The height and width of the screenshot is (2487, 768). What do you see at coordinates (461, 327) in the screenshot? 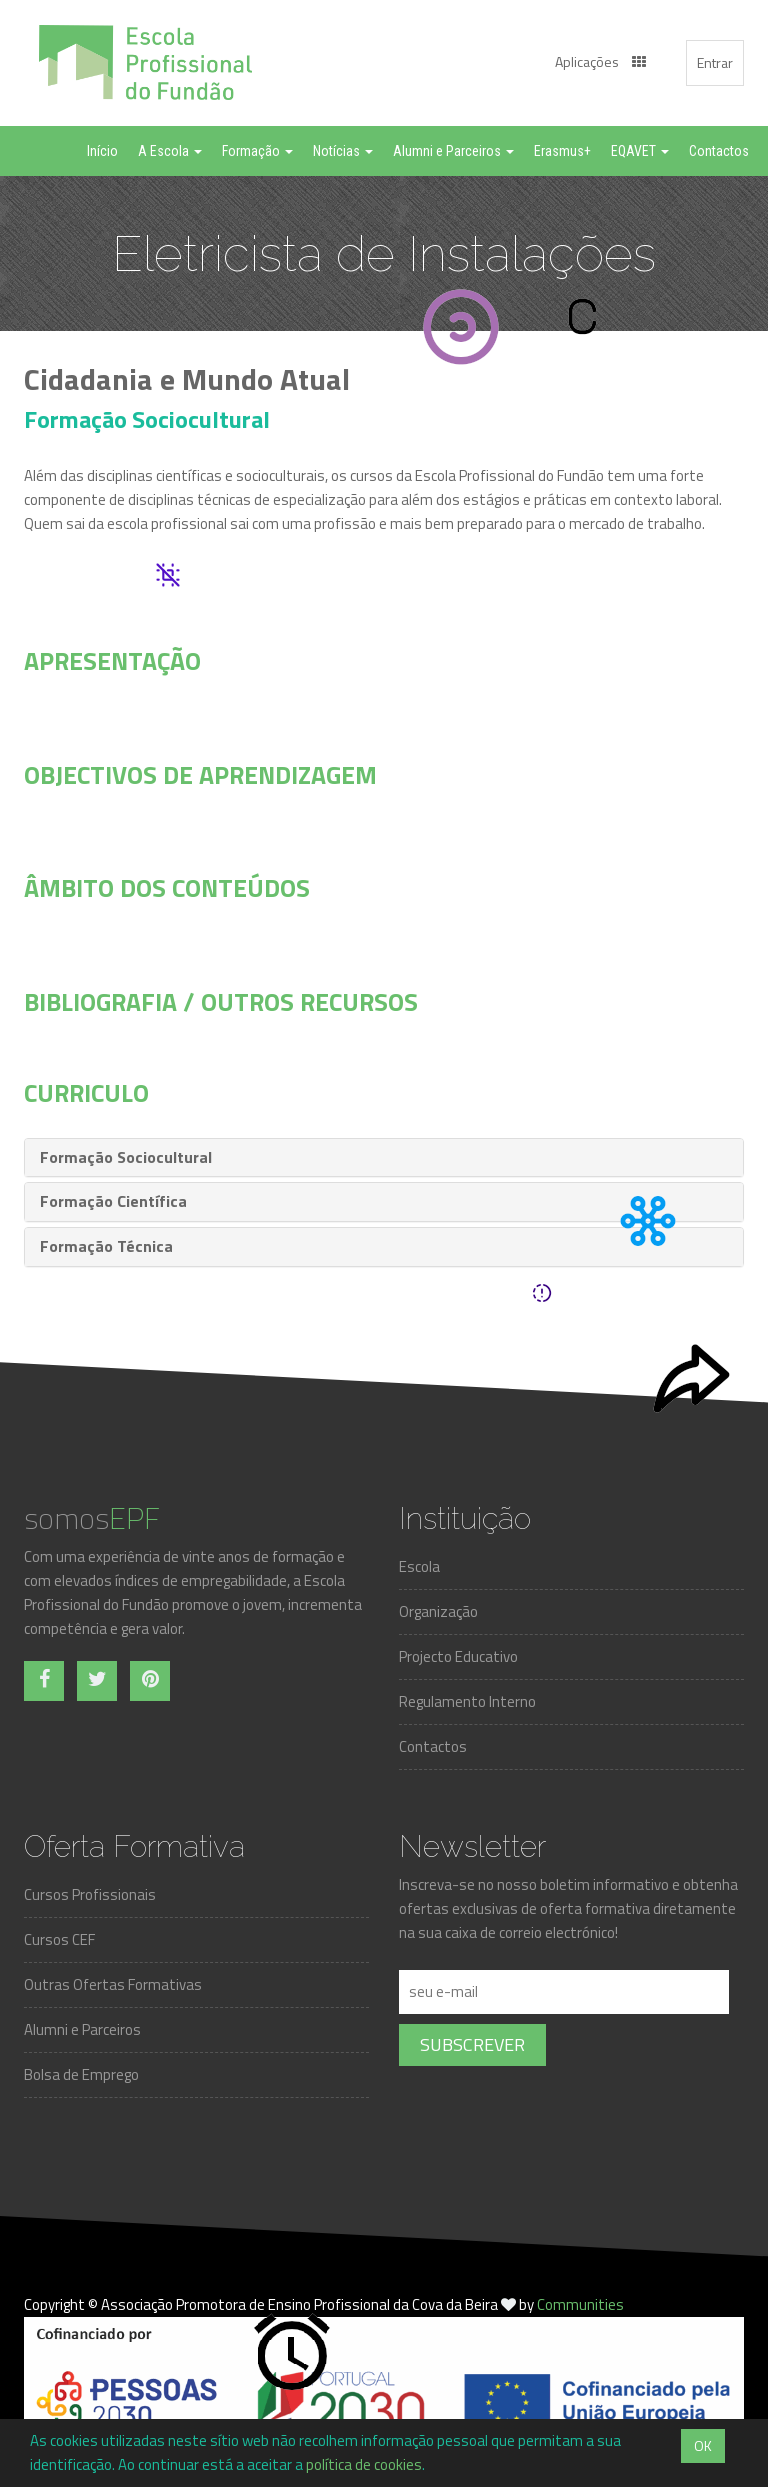
I see `indicates copyleft licensing for content or software` at bounding box center [461, 327].